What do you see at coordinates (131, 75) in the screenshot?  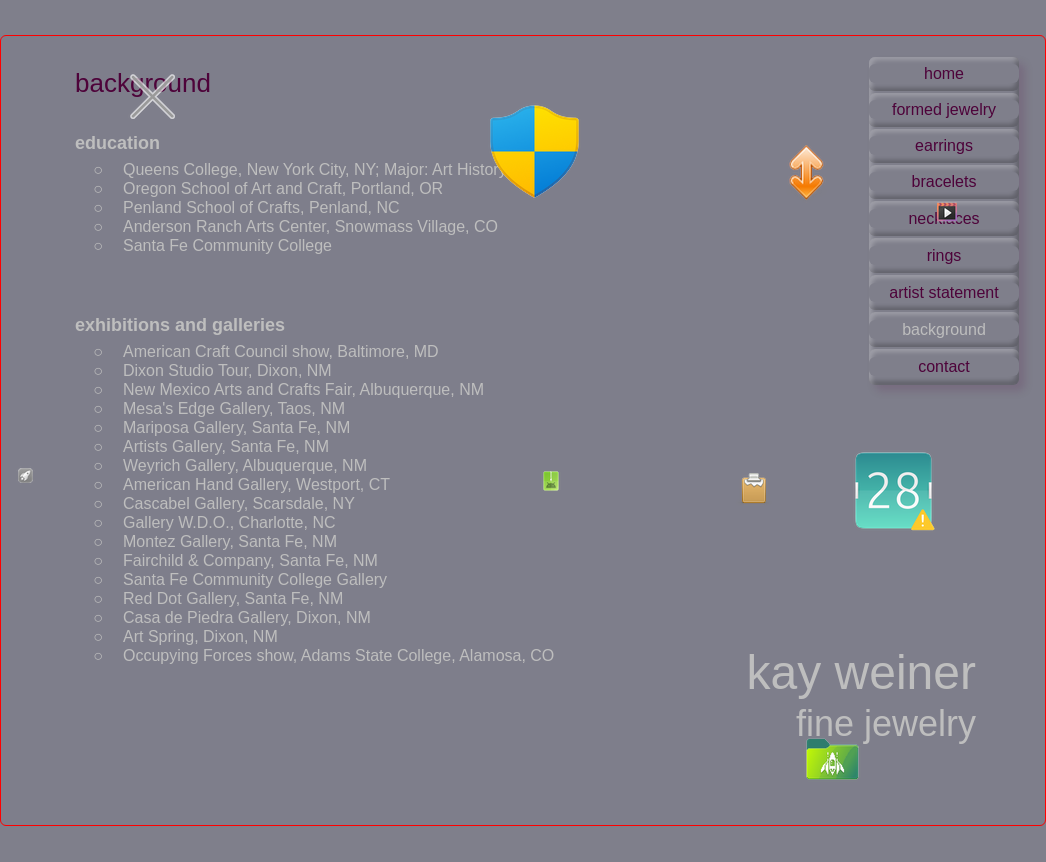 I see `delete or remove an item` at bounding box center [131, 75].